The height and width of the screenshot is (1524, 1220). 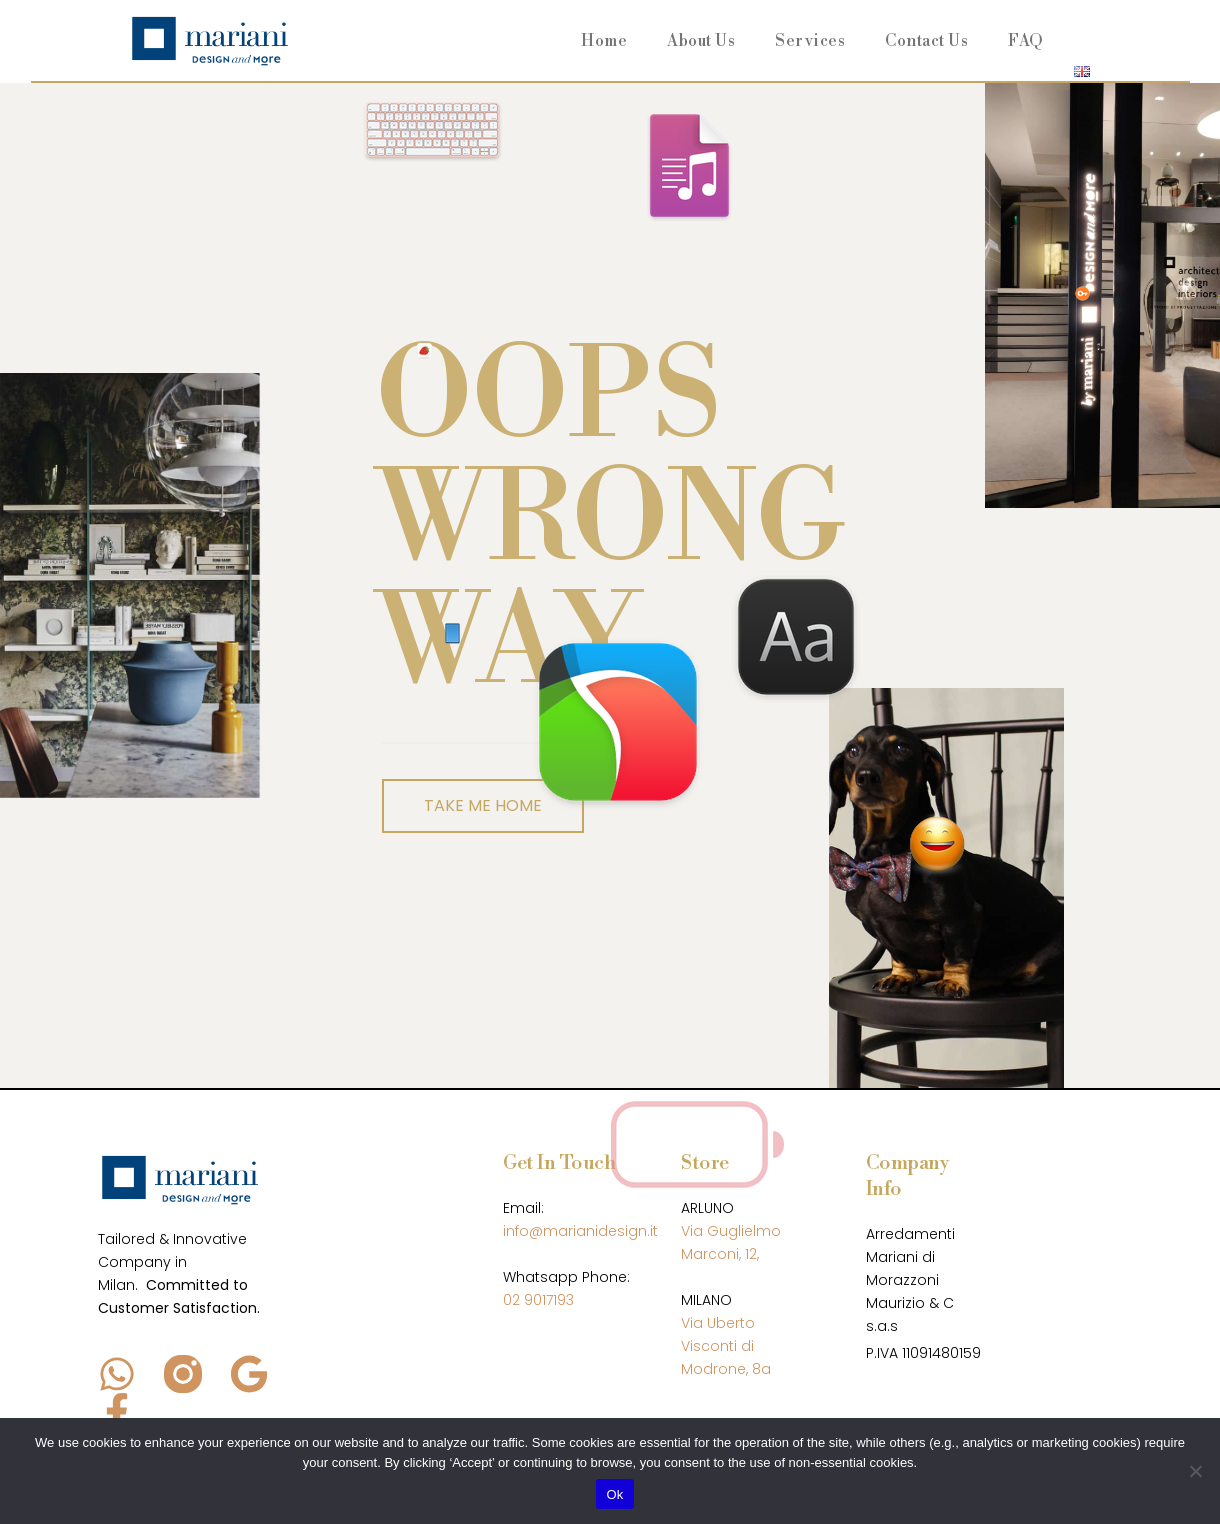 I want to click on open reaper digital audio workstation, so click(x=618, y=722).